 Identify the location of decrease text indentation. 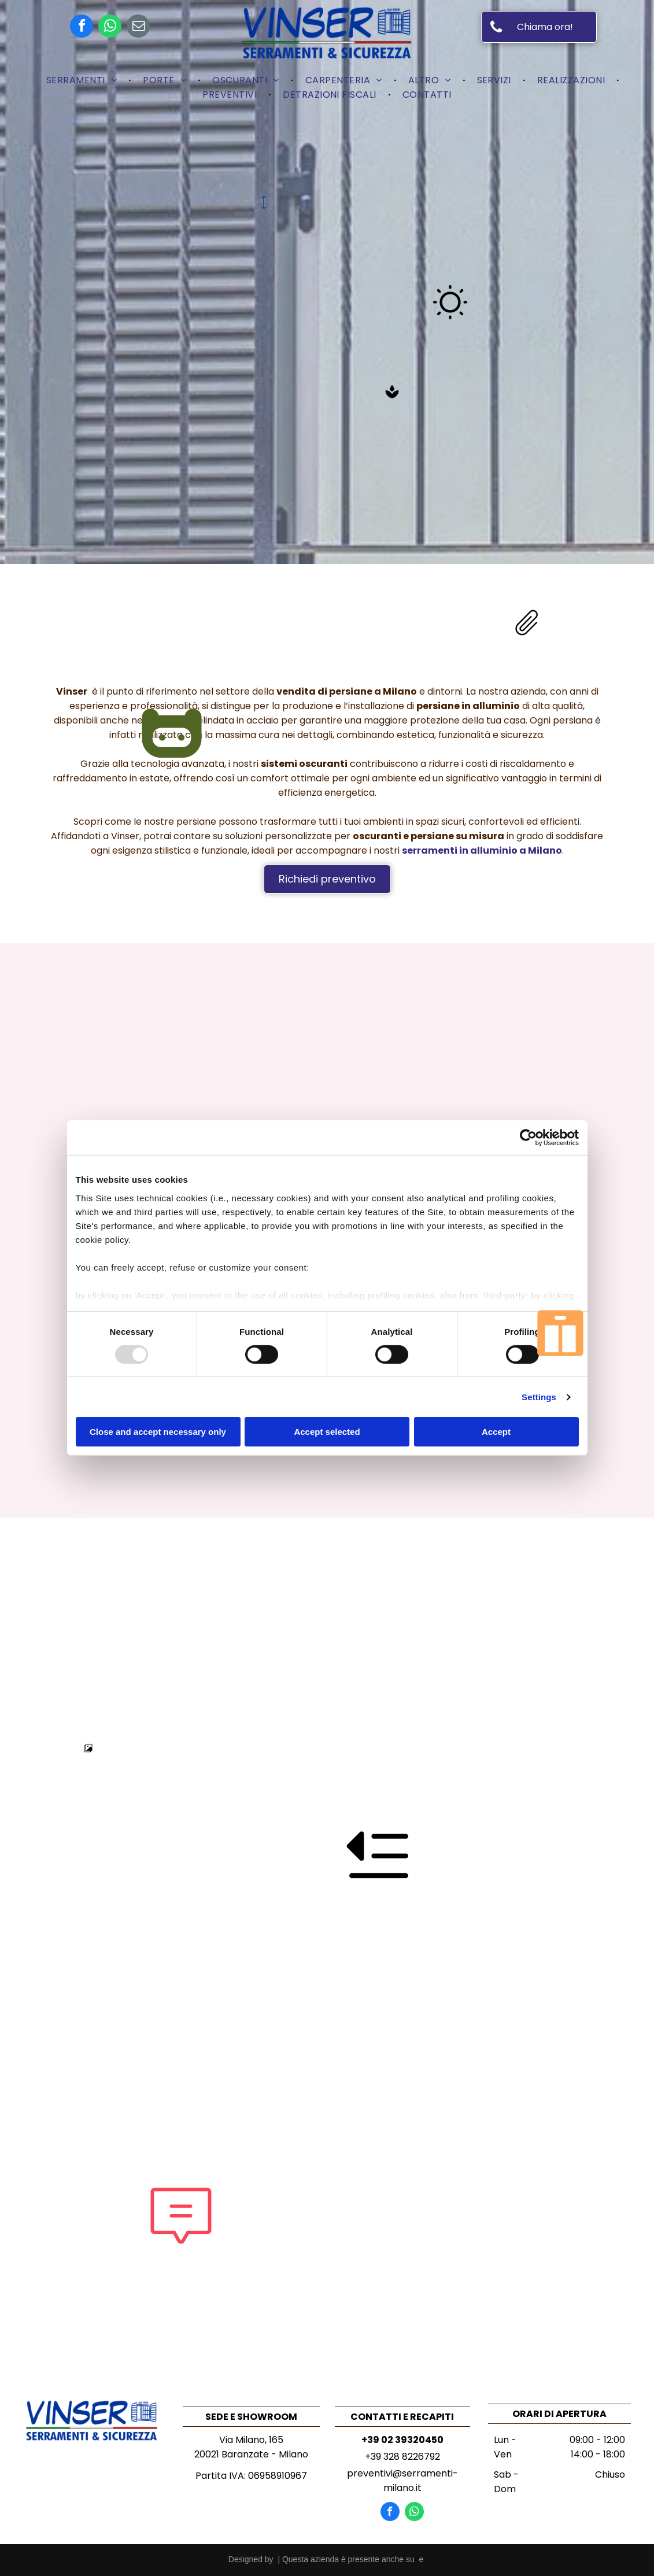
(379, 1856).